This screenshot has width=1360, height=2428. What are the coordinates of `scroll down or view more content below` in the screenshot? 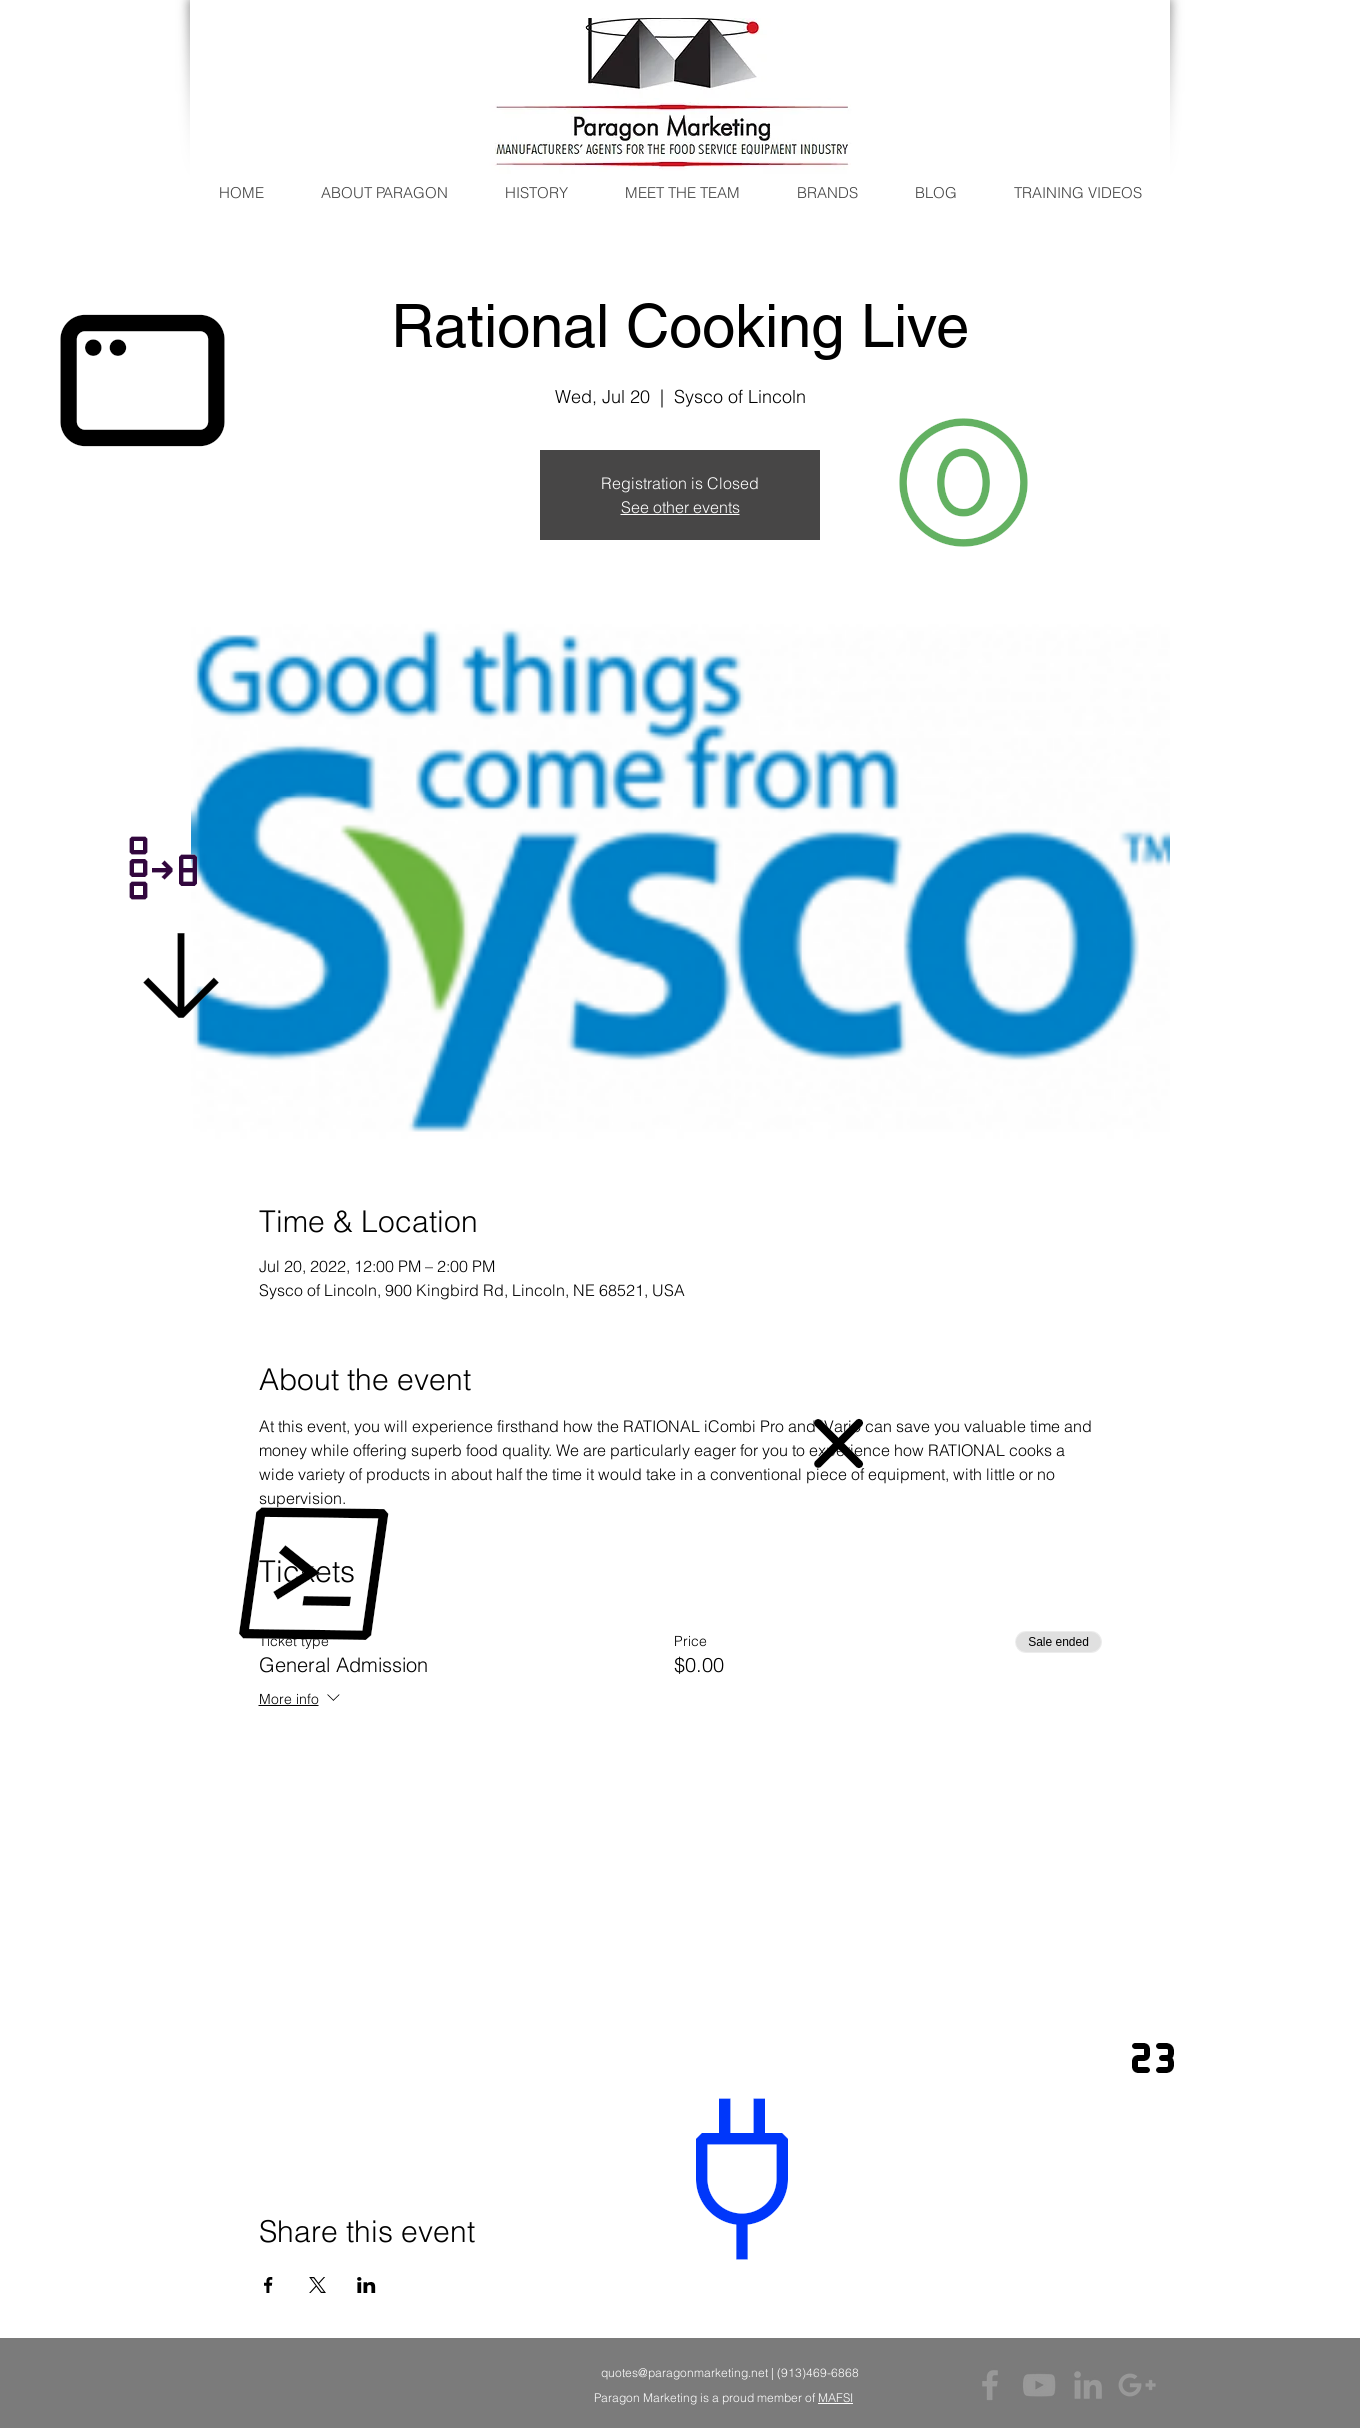 It's located at (177, 975).